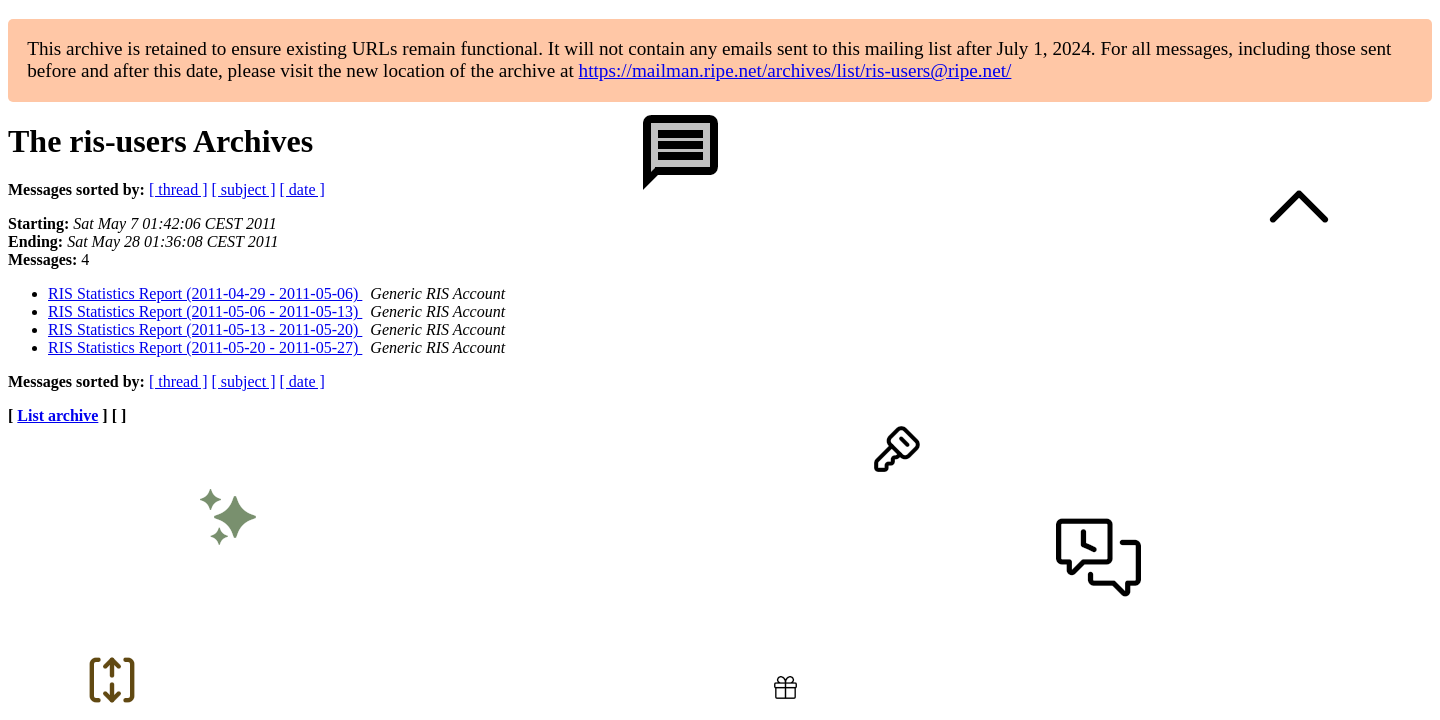 Image resolution: width=1440 pixels, height=720 pixels. What do you see at coordinates (680, 152) in the screenshot?
I see `open messaging or chat` at bounding box center [680, 152].